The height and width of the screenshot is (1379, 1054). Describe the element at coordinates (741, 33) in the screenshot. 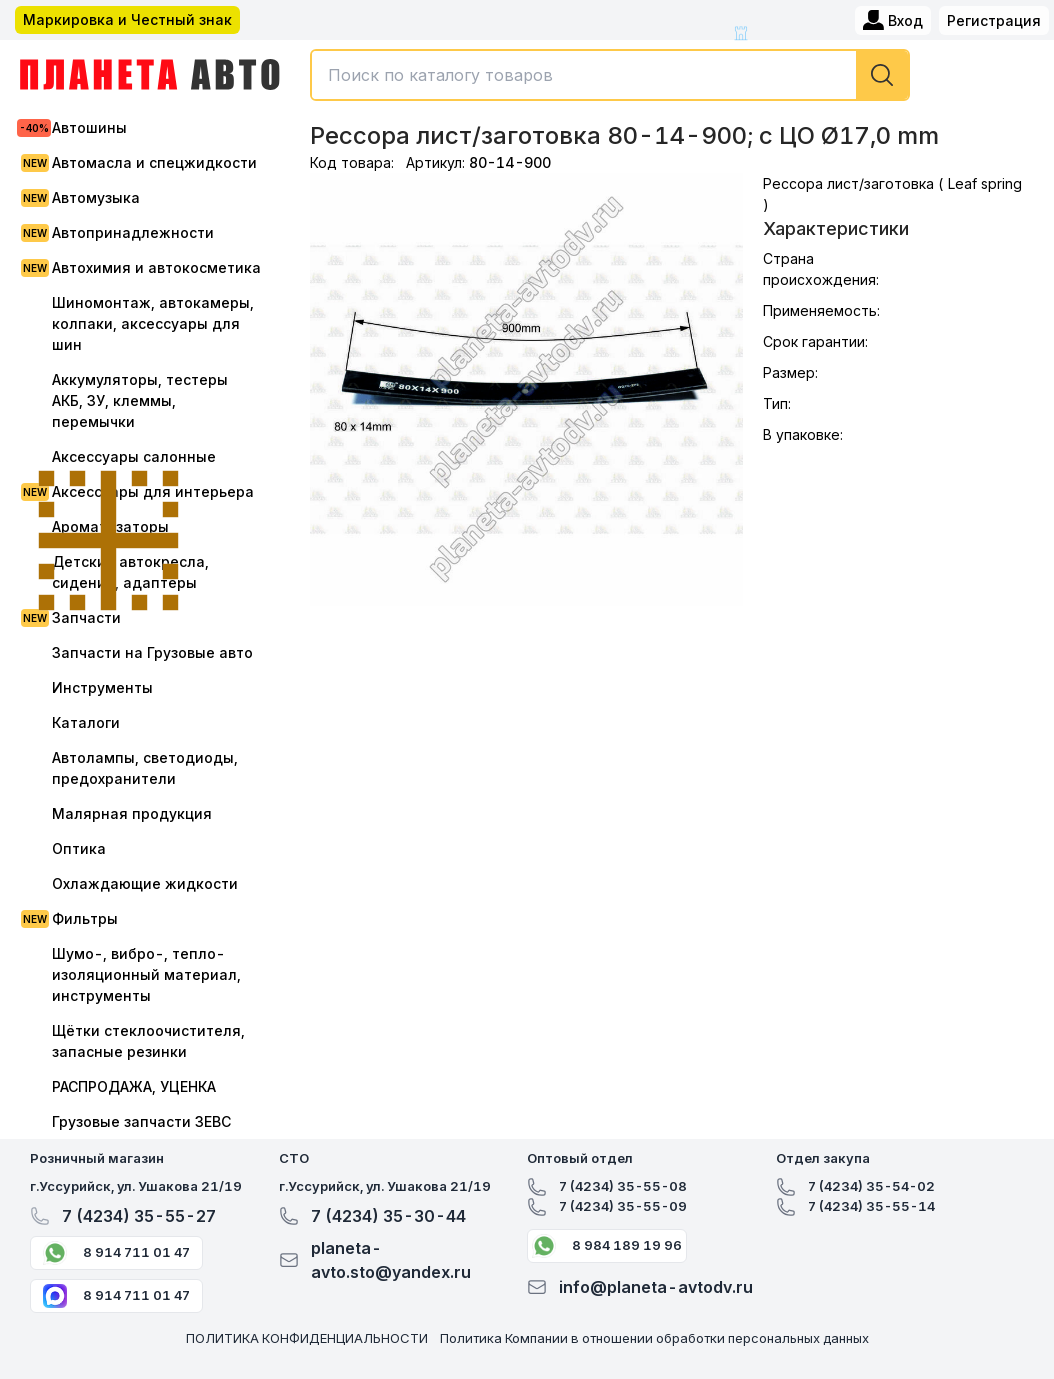

I see `access castle or fortress-themed content` at that location.